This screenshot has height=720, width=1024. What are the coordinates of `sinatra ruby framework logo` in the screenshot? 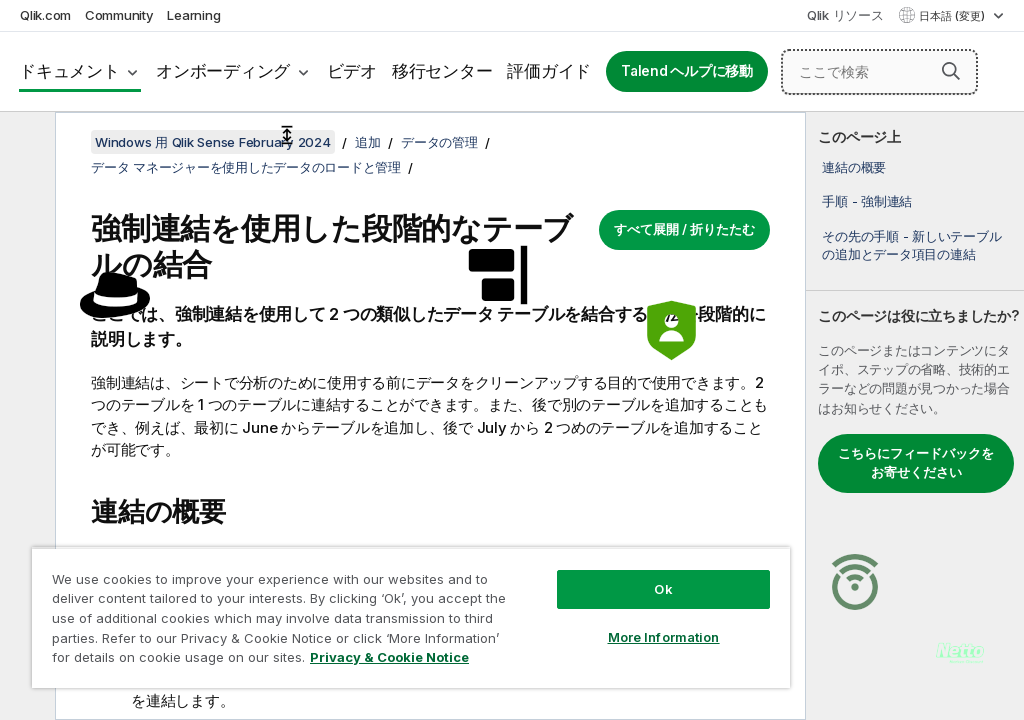 It's located at (115, 295).